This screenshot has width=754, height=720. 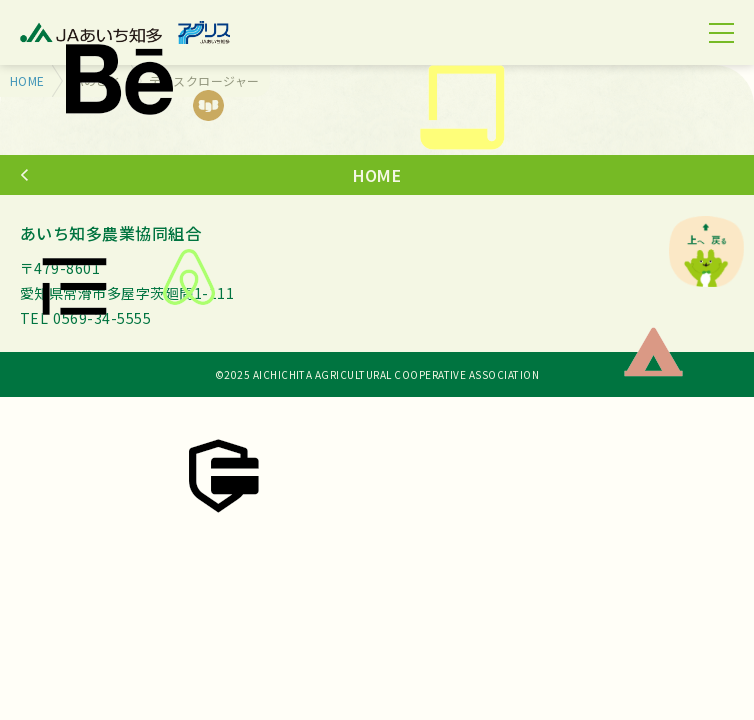 I want to click on visit behance portfolio, so click(x=119, y=79).